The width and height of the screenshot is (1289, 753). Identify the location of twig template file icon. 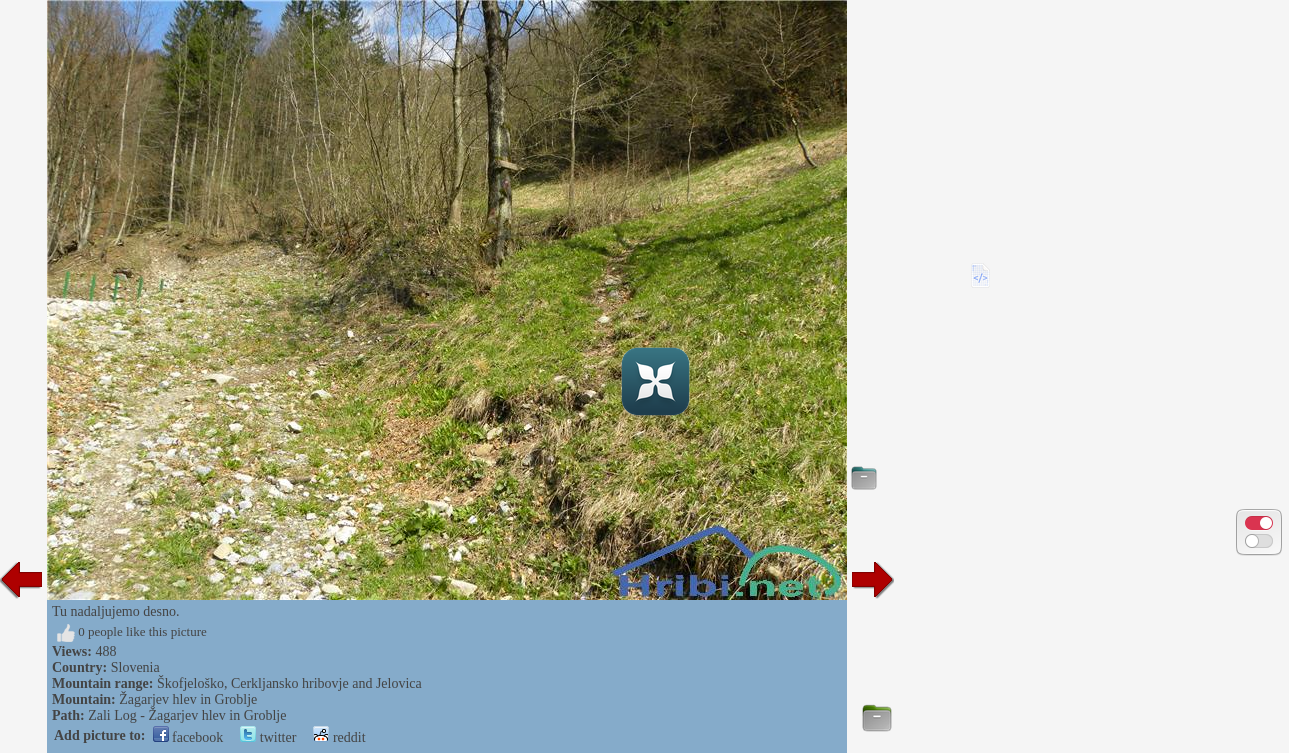
(980, 275).